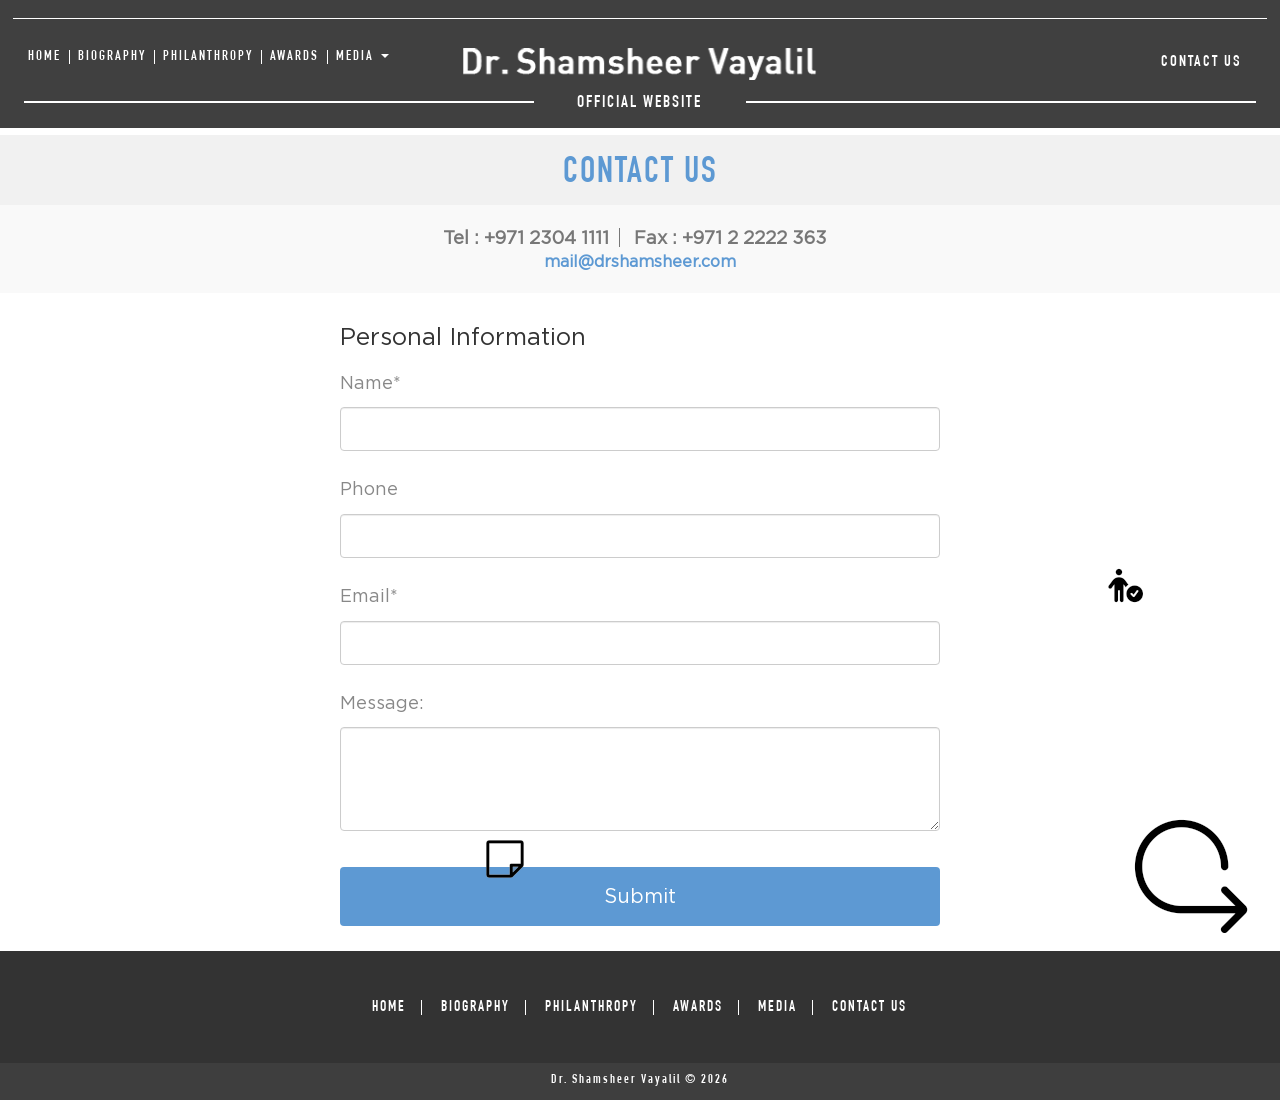 The width and height of the screenshot is (1280, 1100). What do you see at coordinates (505, 859) in the screenshot?
I see `create a new note` at bounding box center [505, 859].